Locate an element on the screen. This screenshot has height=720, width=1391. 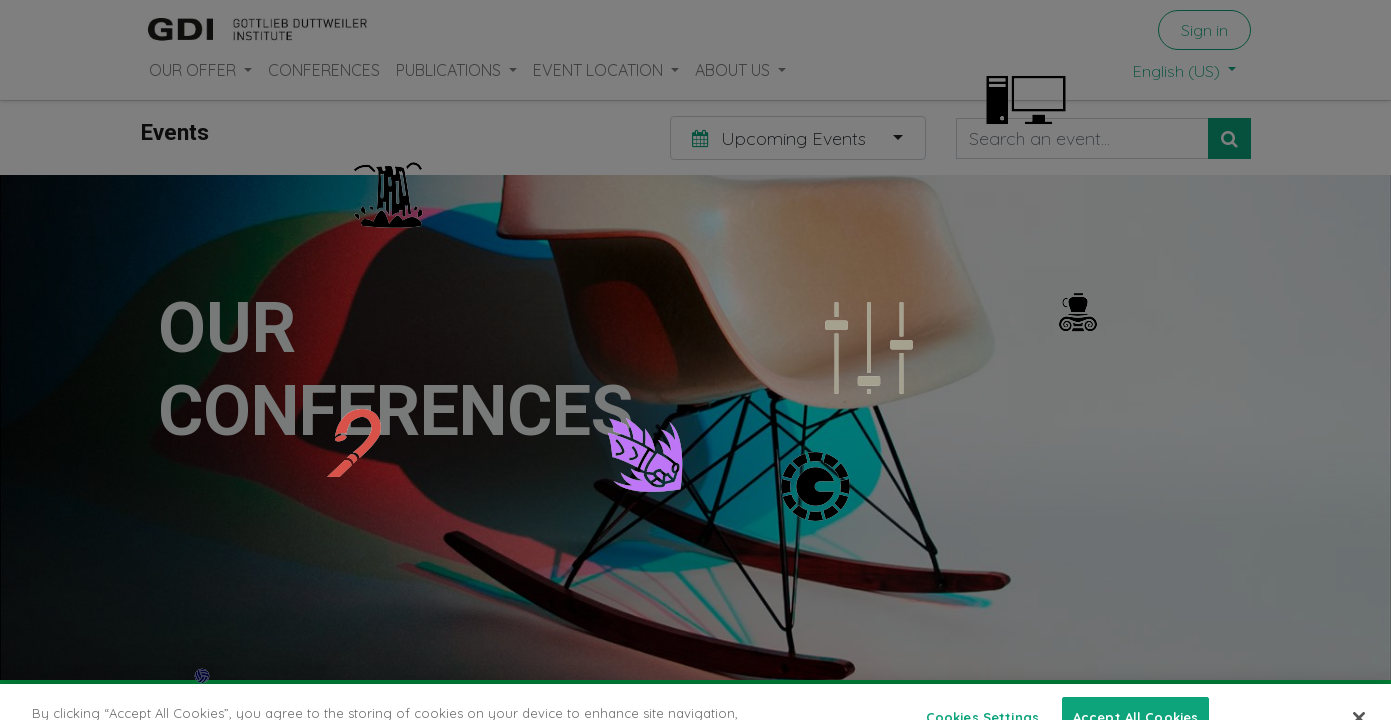
access volleyball or beach sports content is located at coordinates (202, 676).